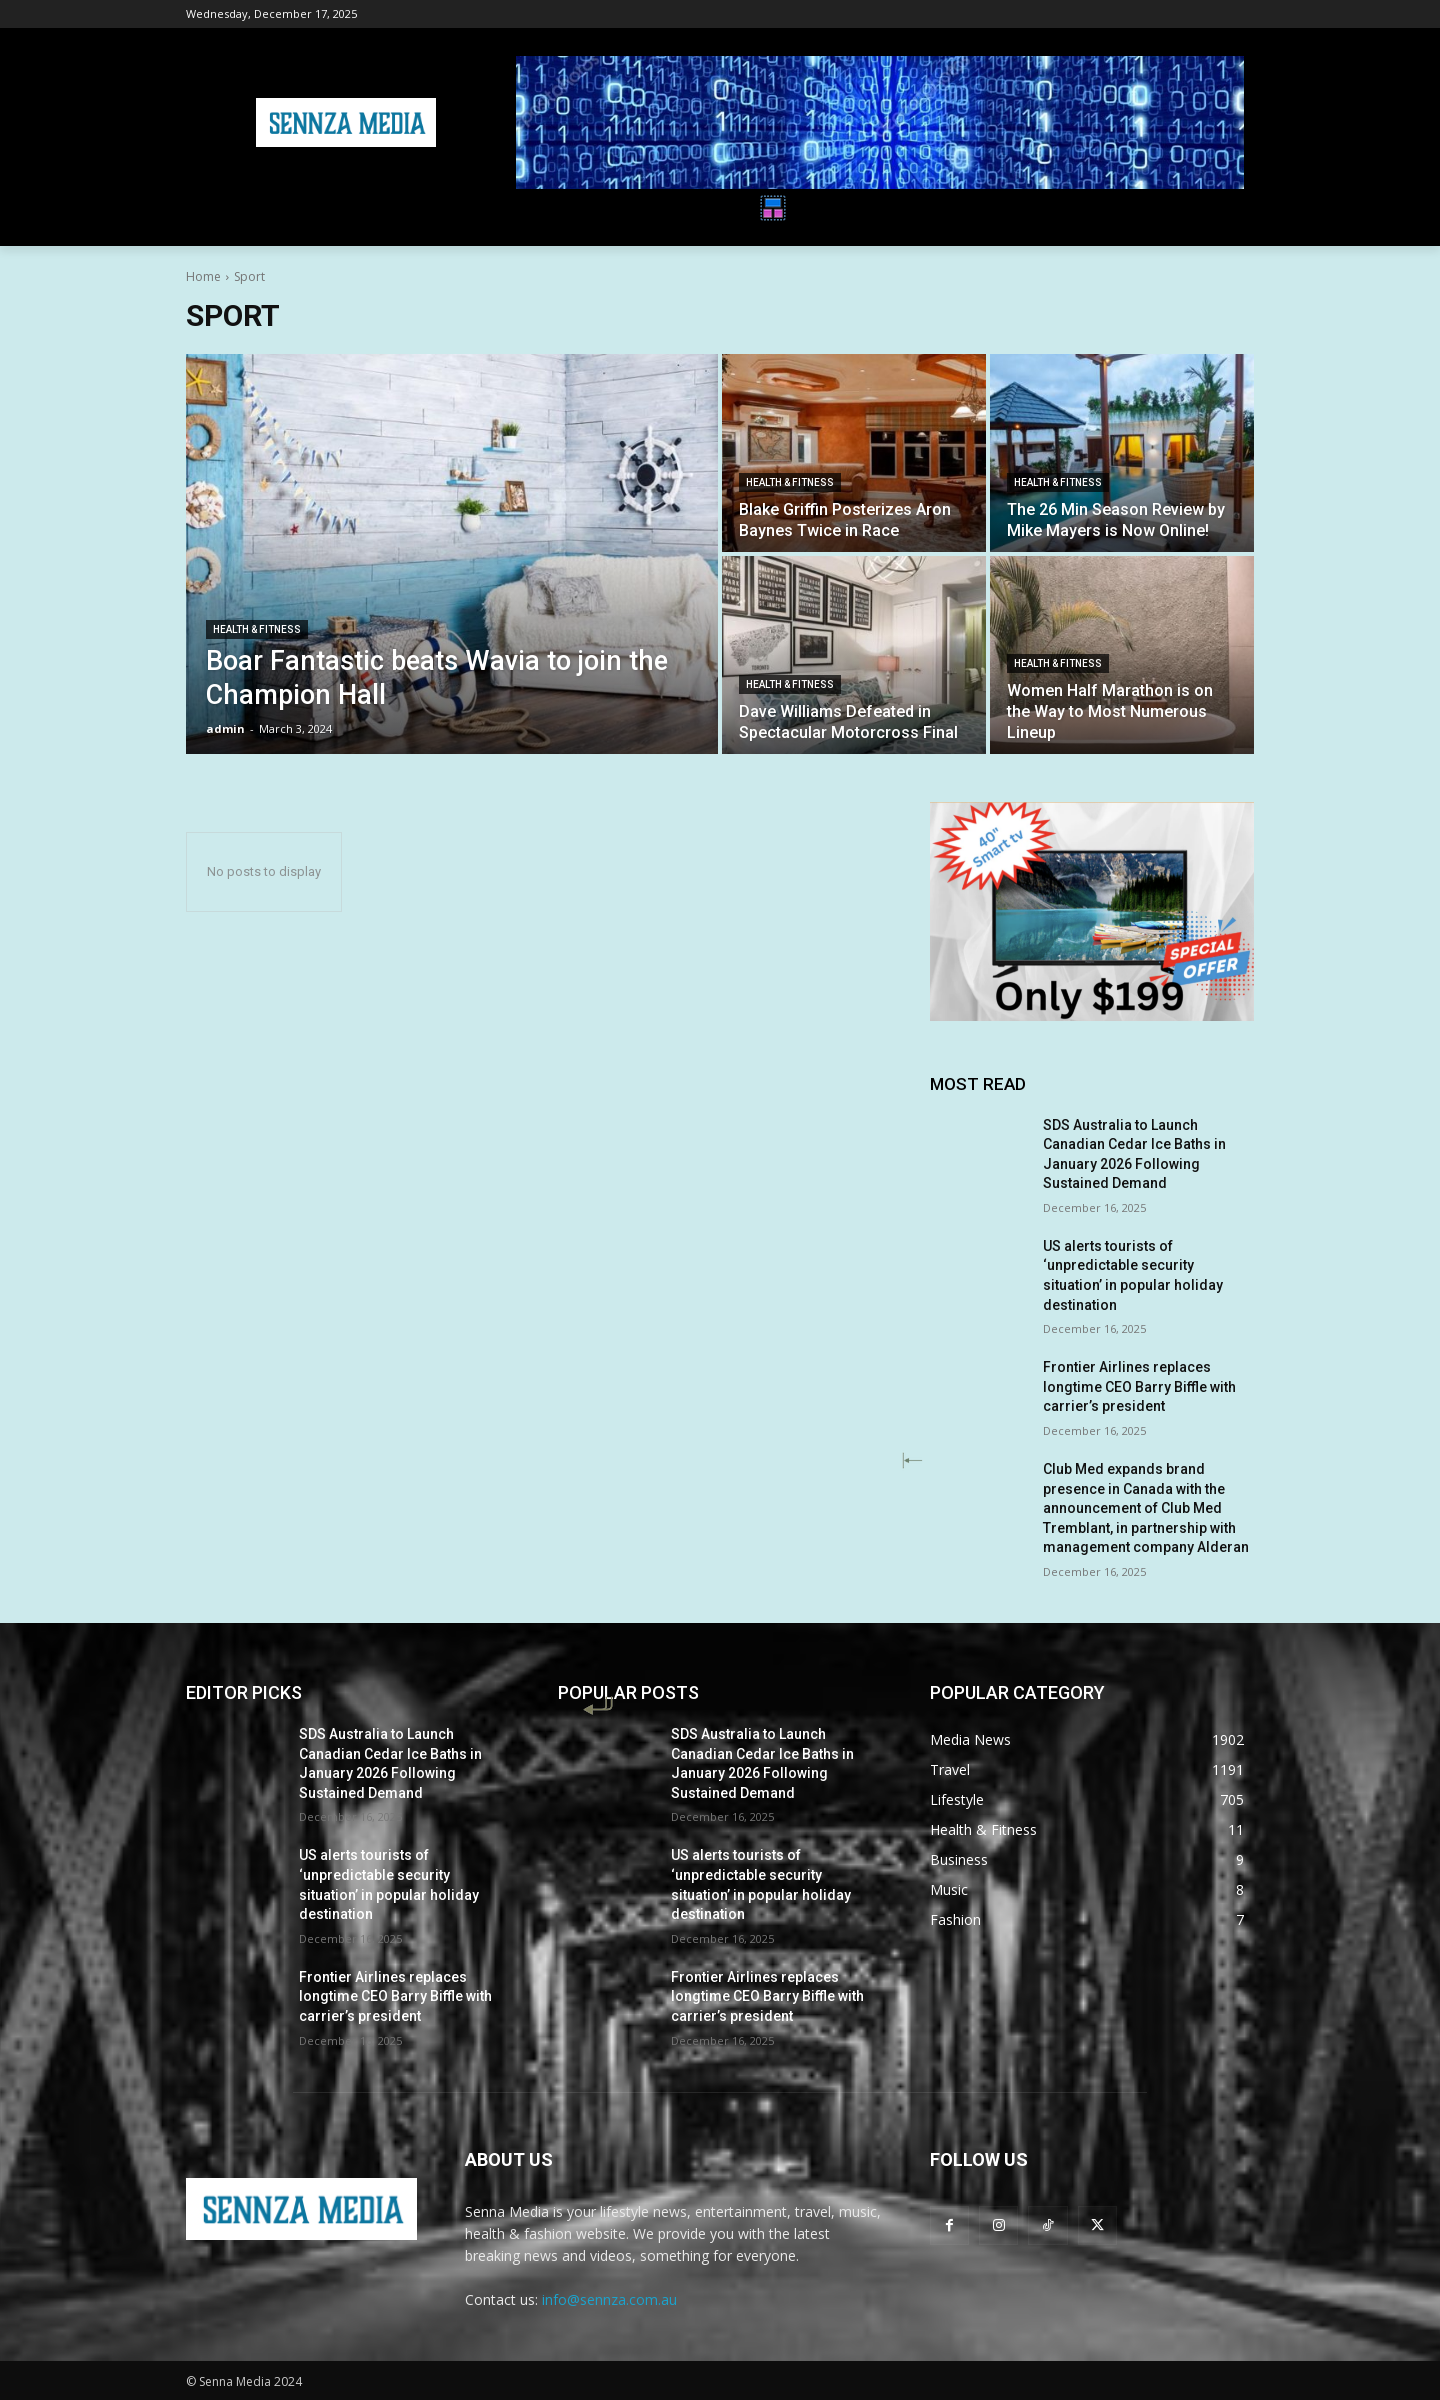 This screenshot has width=1440, height=2400. I want to click on reply to all recipients of an email, so click(597, 1705).